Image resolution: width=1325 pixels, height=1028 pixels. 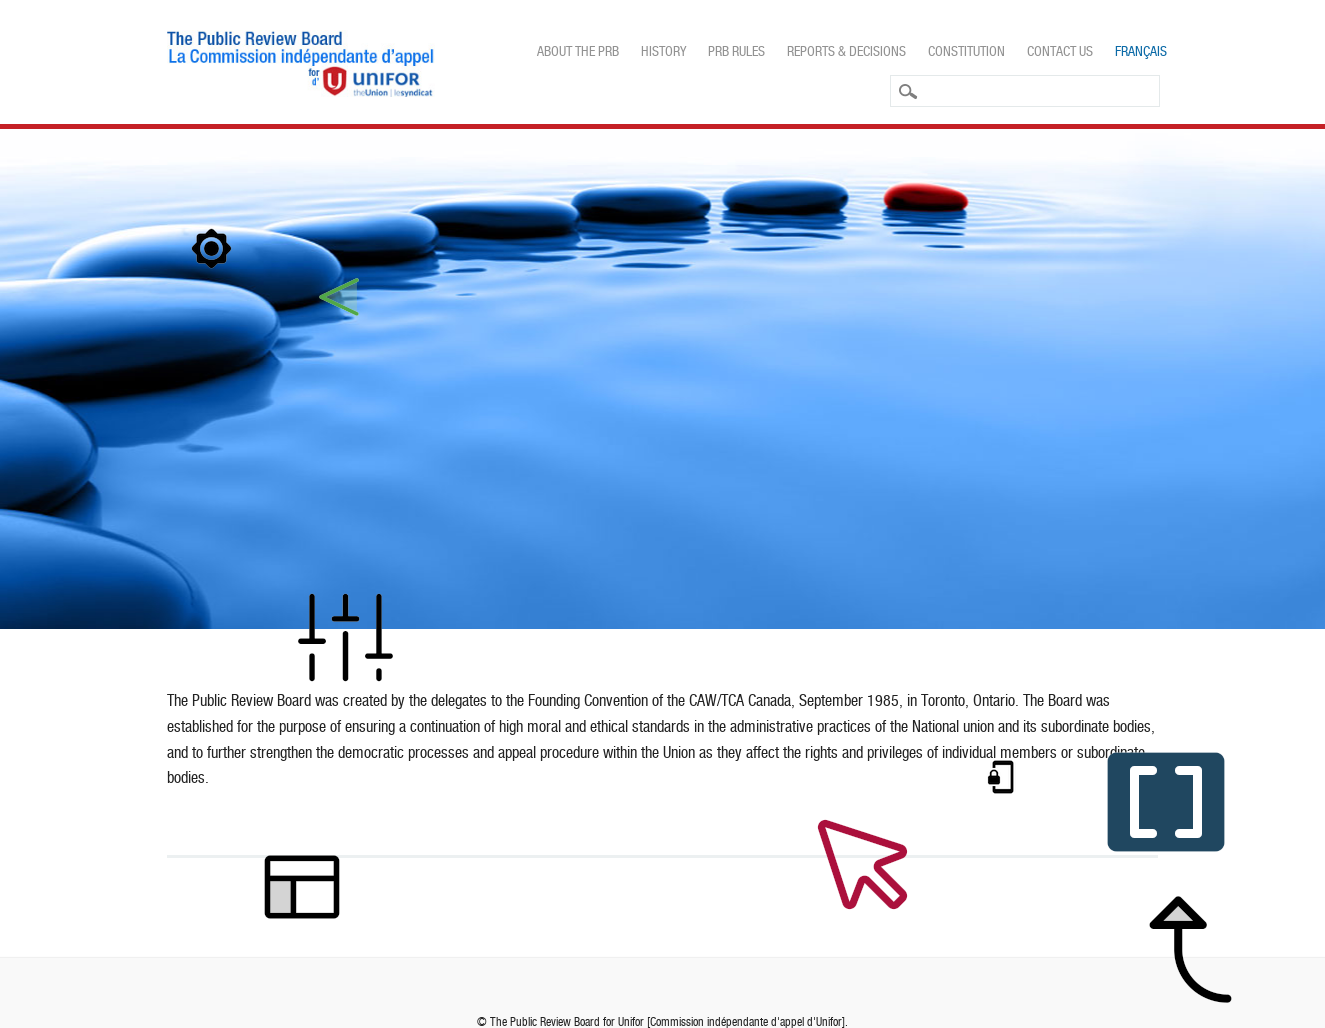 I want to click on go back and up in navigation, so click(x=1190, y=949).